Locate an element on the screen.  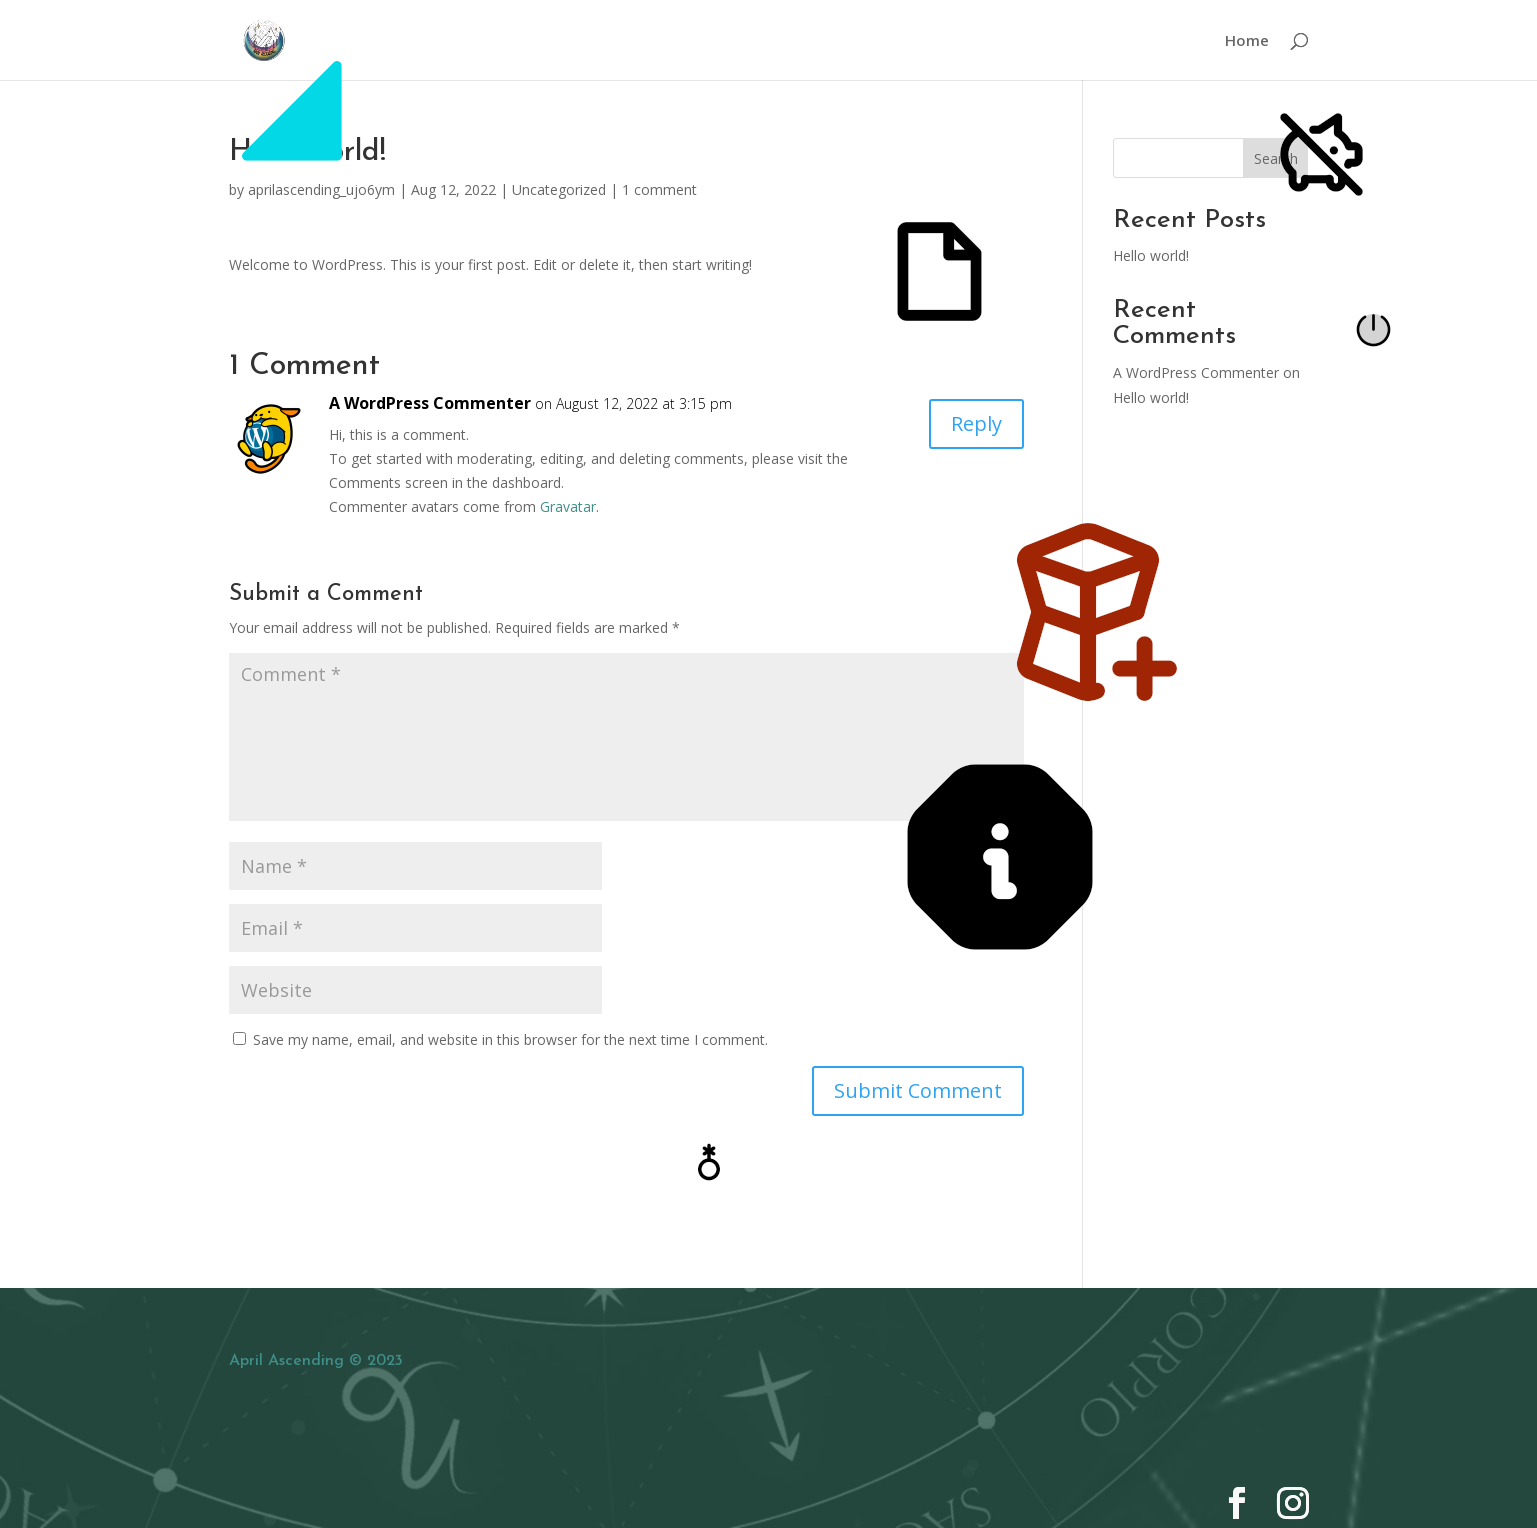
view more information or details is located at coordinates (1000, 857).